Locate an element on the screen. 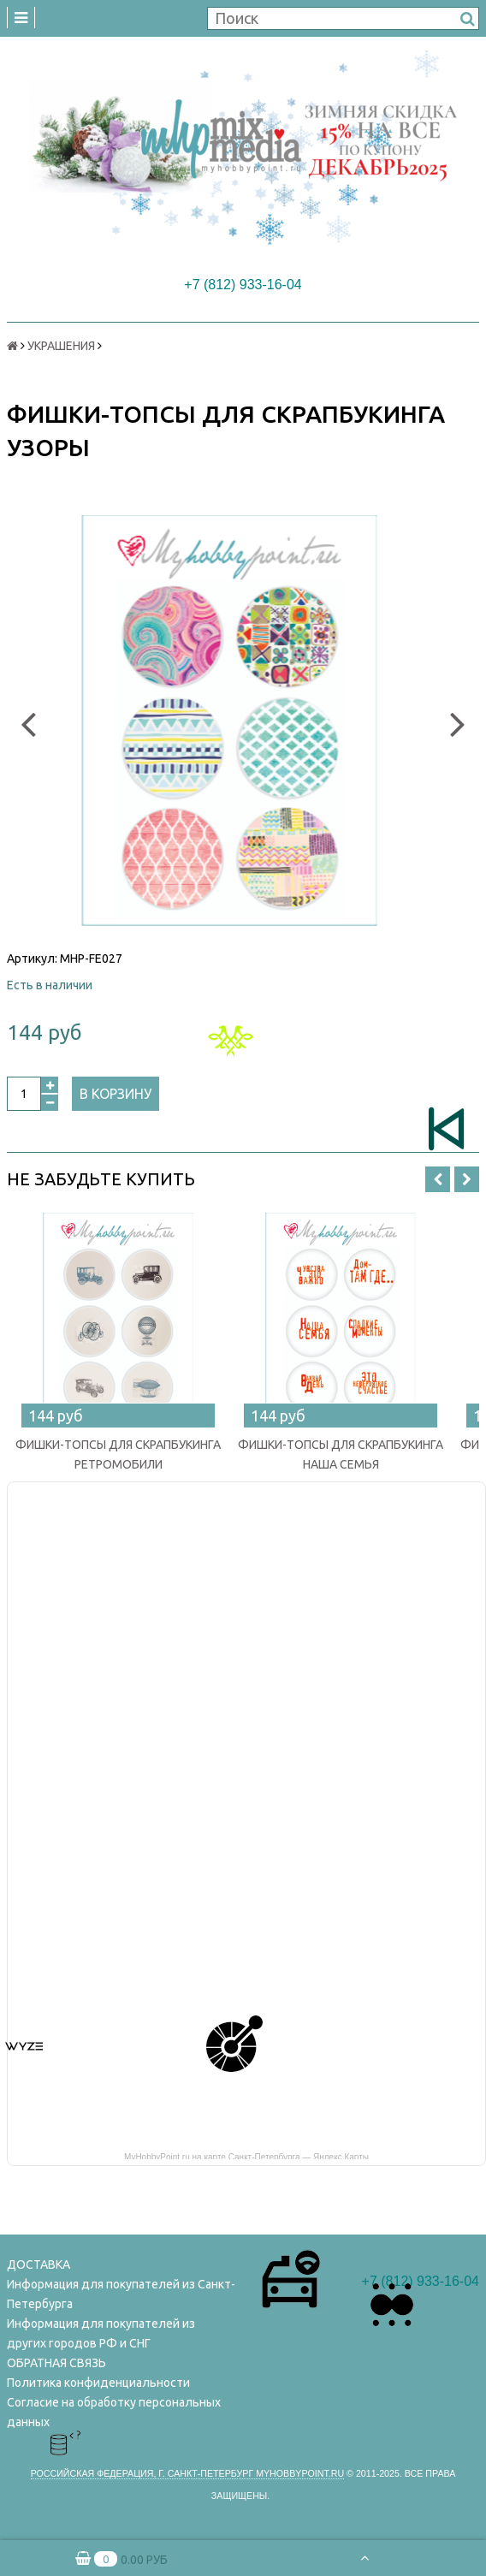 The width and height of the screenshot is (486, 2576). indicates hazy or foggy weather conditions is located at coordinates (392, 2305).